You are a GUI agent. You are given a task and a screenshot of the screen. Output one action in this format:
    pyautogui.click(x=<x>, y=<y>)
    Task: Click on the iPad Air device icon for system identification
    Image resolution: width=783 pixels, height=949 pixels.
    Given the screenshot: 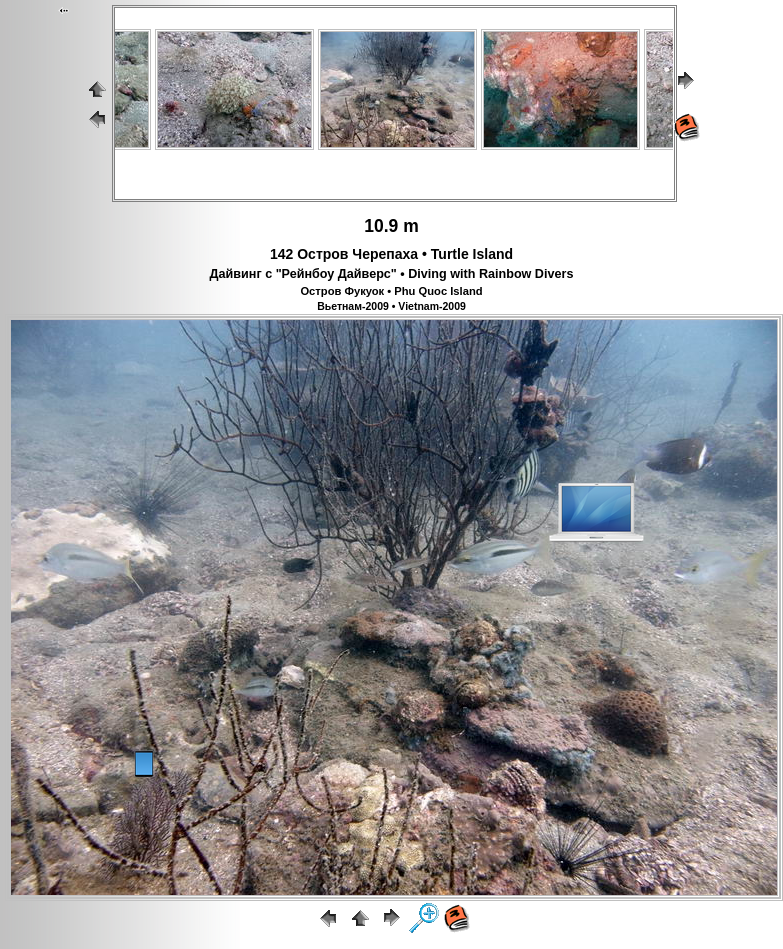 What is the action you would take?
    pyautogui.click(x=144, y=764)
    